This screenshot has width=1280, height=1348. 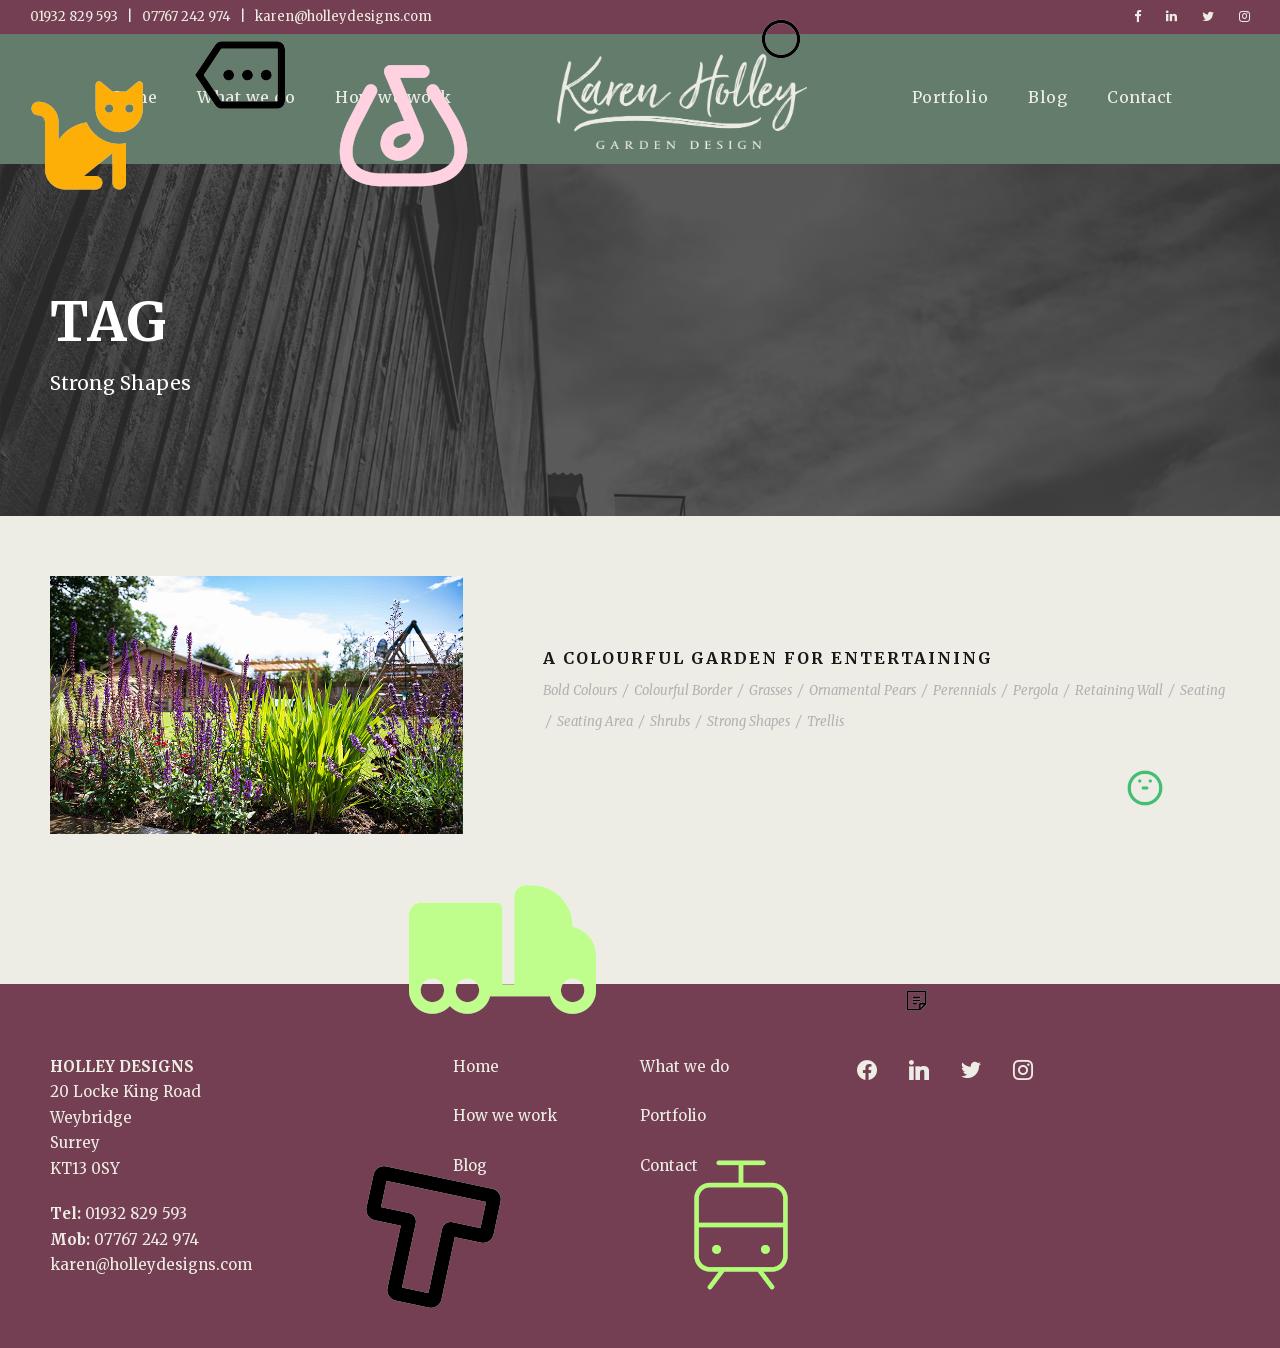 What do you see at coordinates (1145, 788) in the screenshot?
I see `indicates looking up or searching for information` at bounding box center [1145, 788].